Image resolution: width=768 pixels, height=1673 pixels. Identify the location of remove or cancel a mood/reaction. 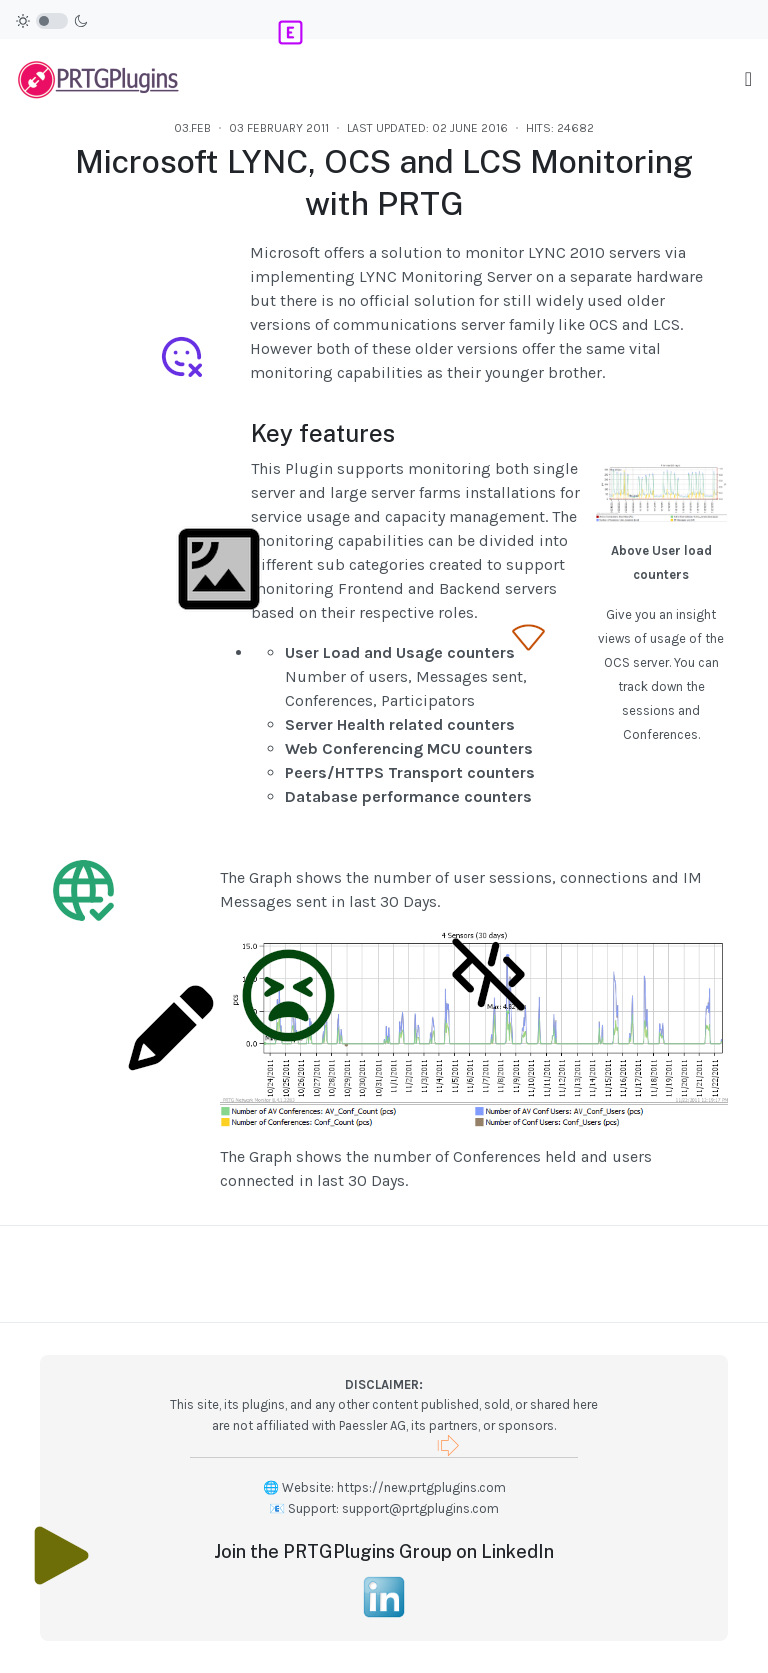
(181, 356).